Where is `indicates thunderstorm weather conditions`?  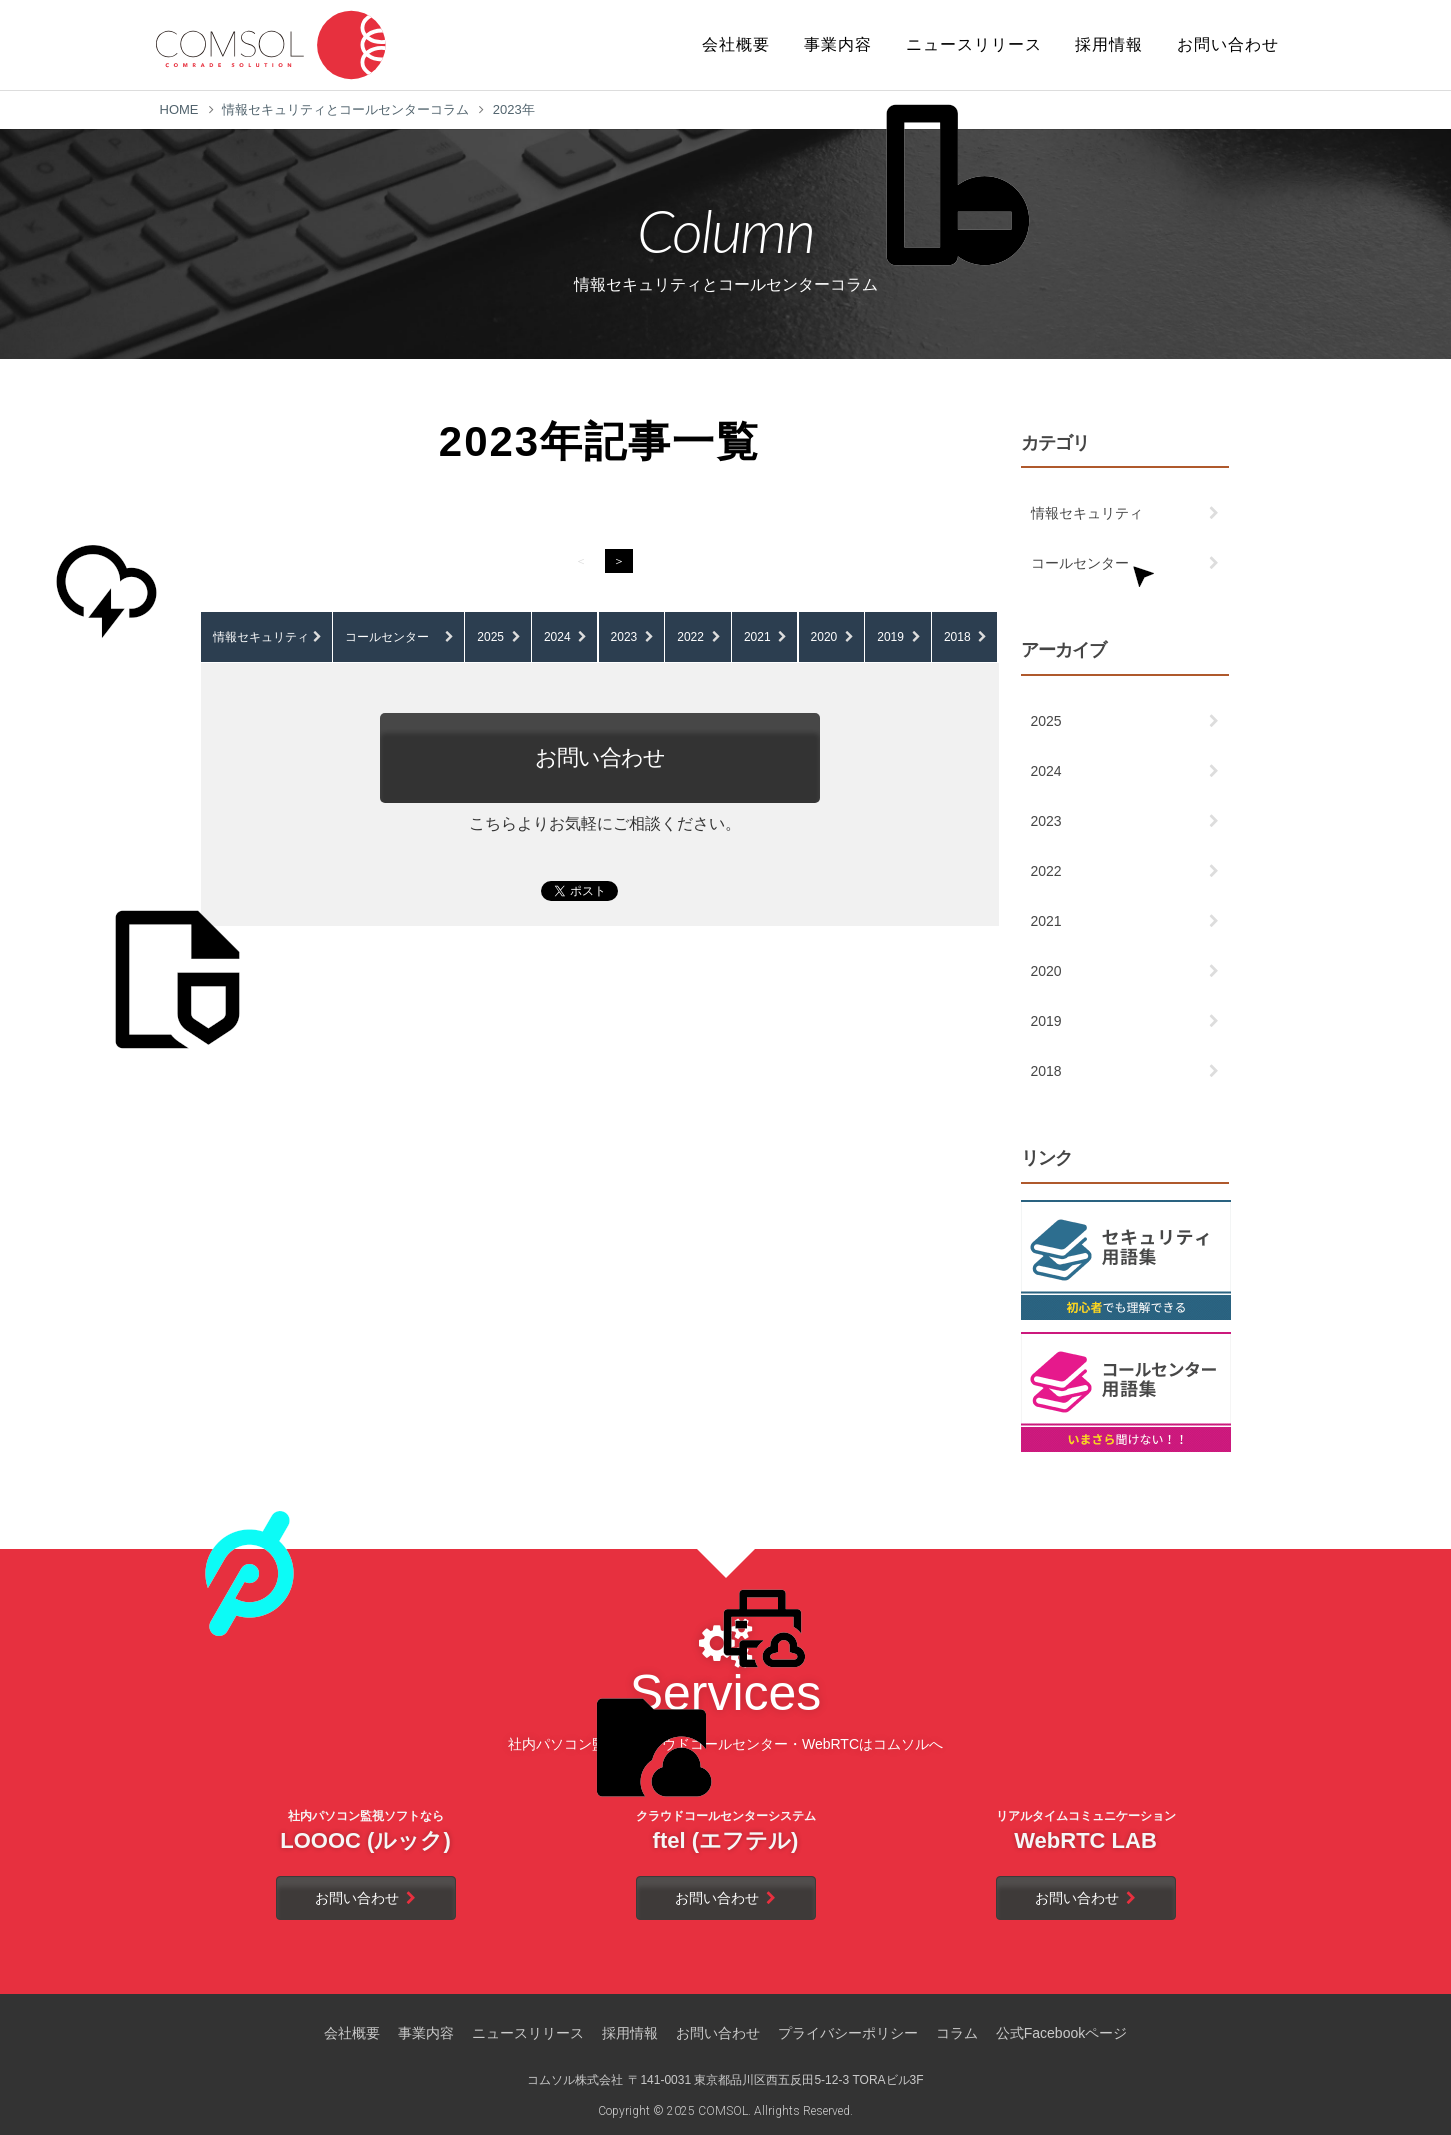 indicates thunderstorm weather conditions is located at coordinates (106, 590).